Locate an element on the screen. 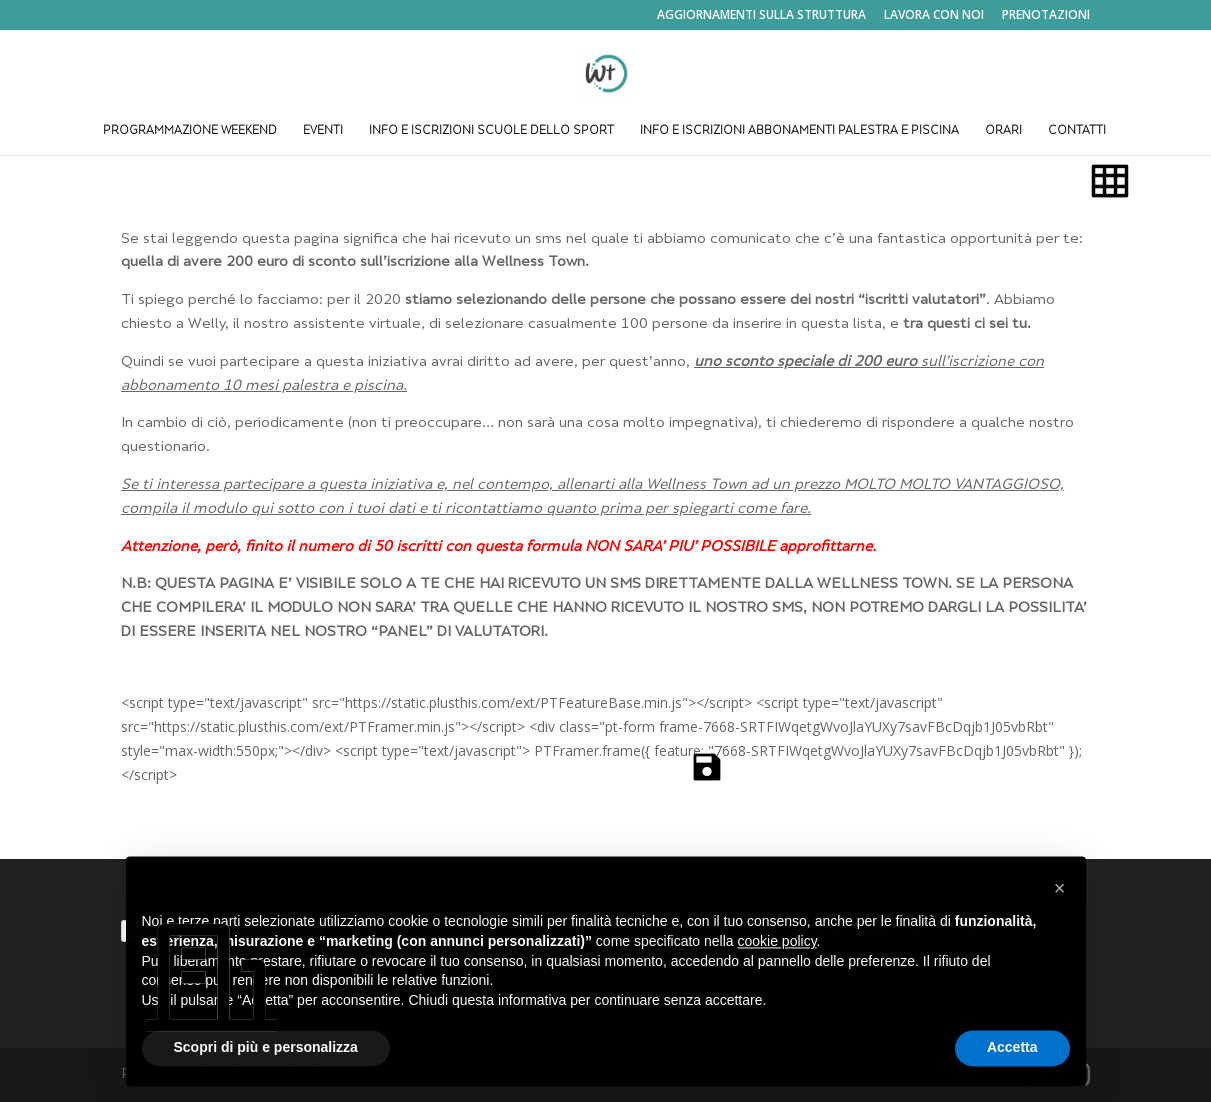  view office or business location is located at coordinates (211, 977).